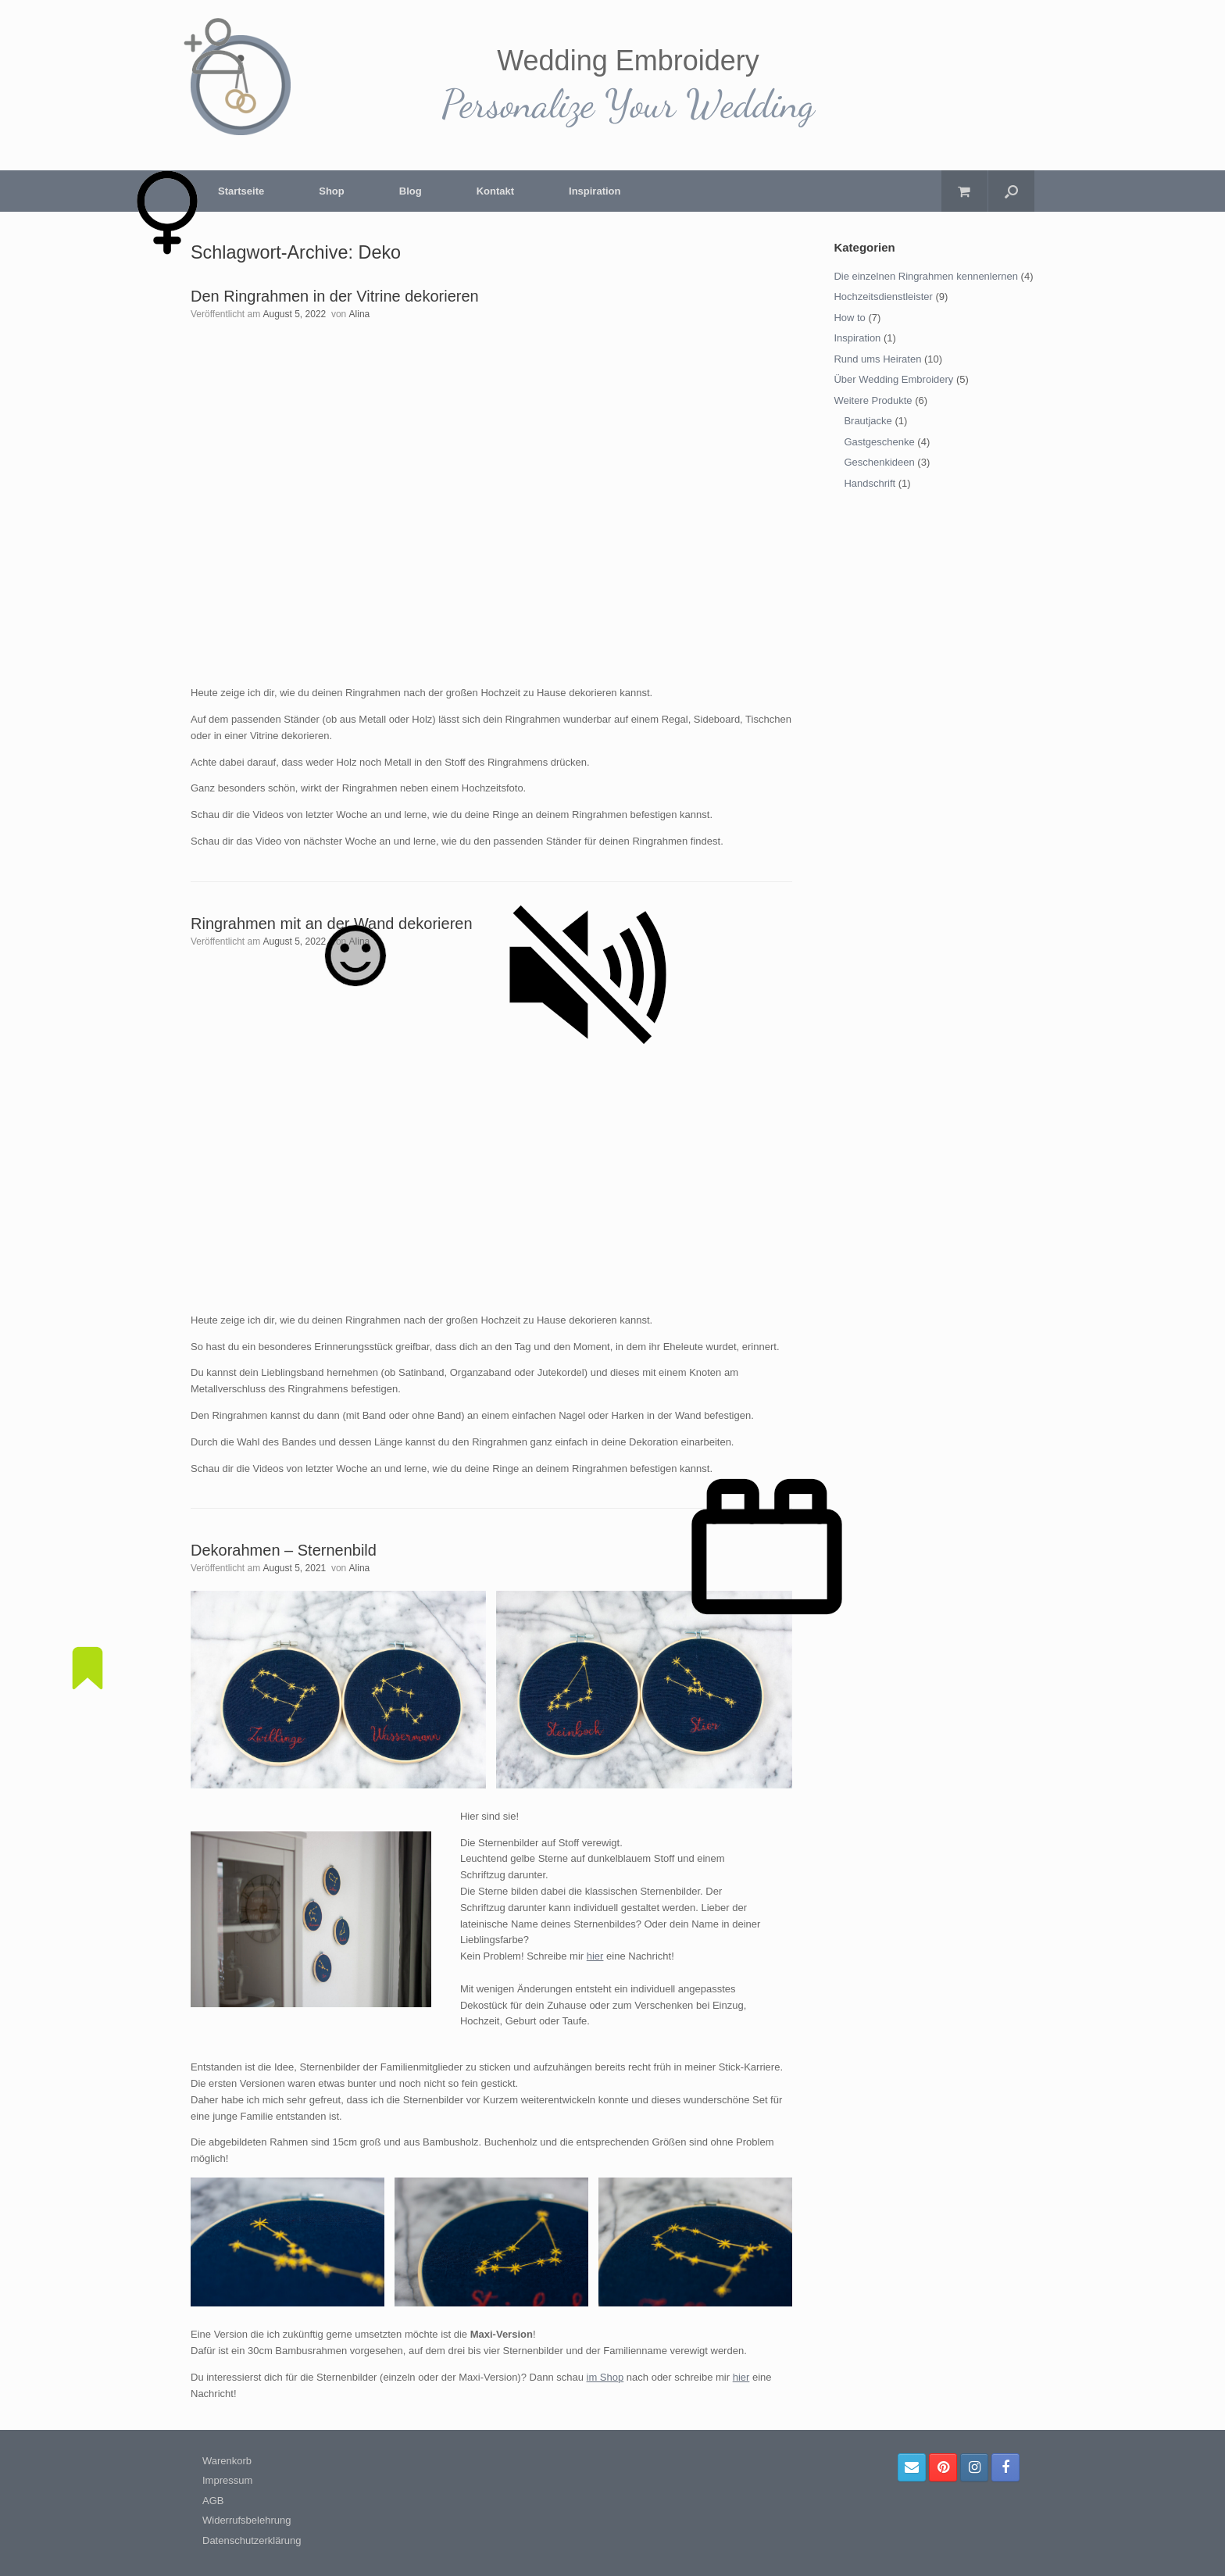 The height and width of the screenshot is (2576, 1225). Describe the element at coordinates (88, 1668) in the screenshot. I see `save this item for later` at that location.